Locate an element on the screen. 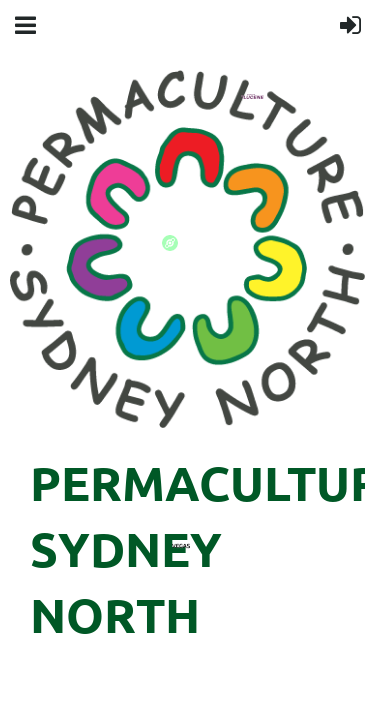  vegas creative software brand logo is located at coordinates (181, 546).